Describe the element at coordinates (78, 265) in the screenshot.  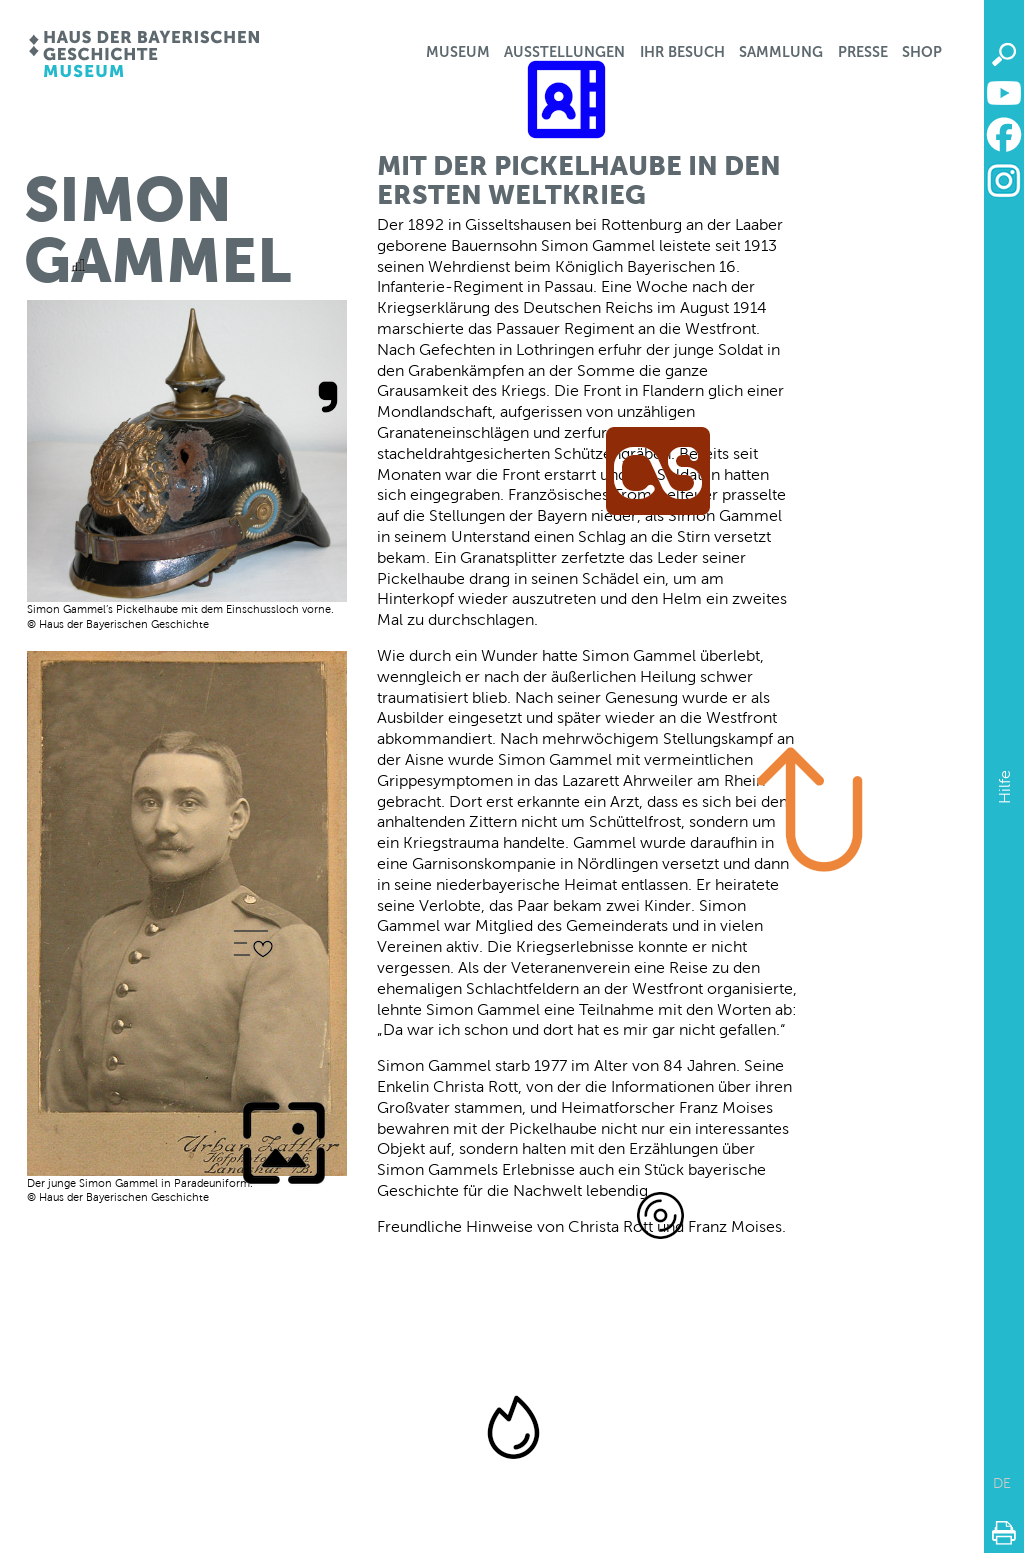
I see `view analytics or statistics` at that location.